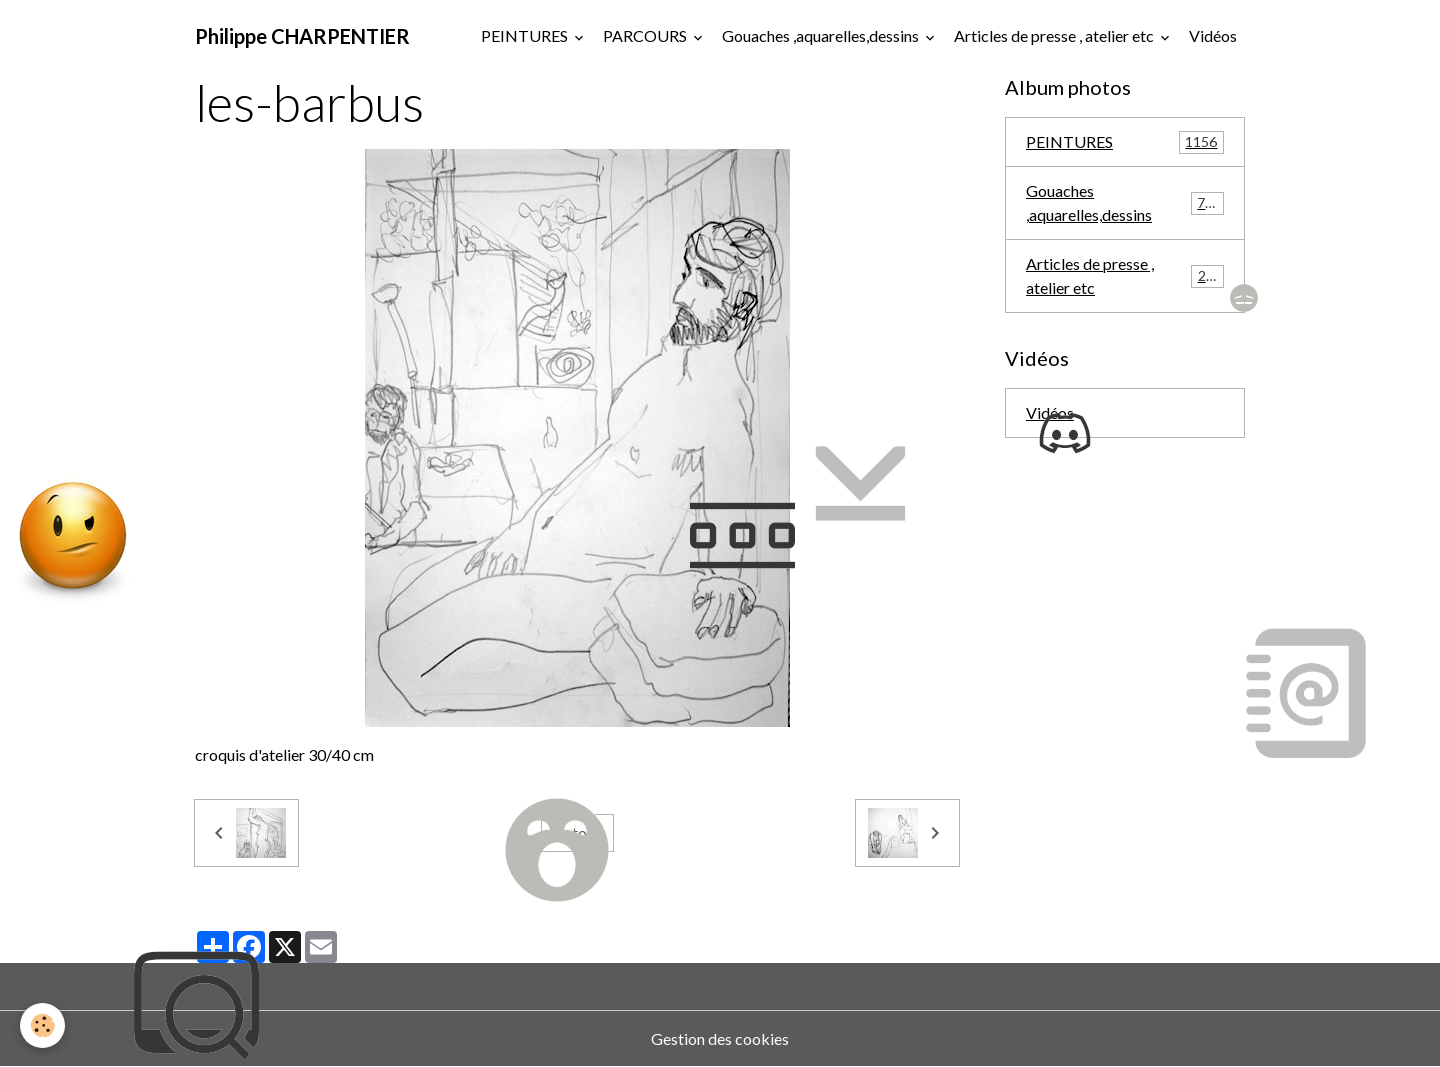  What do you see at coordinates (860, 483) in the screenshot?
I see `scroll to bottom of page or list` at bounding box center [860, 483].